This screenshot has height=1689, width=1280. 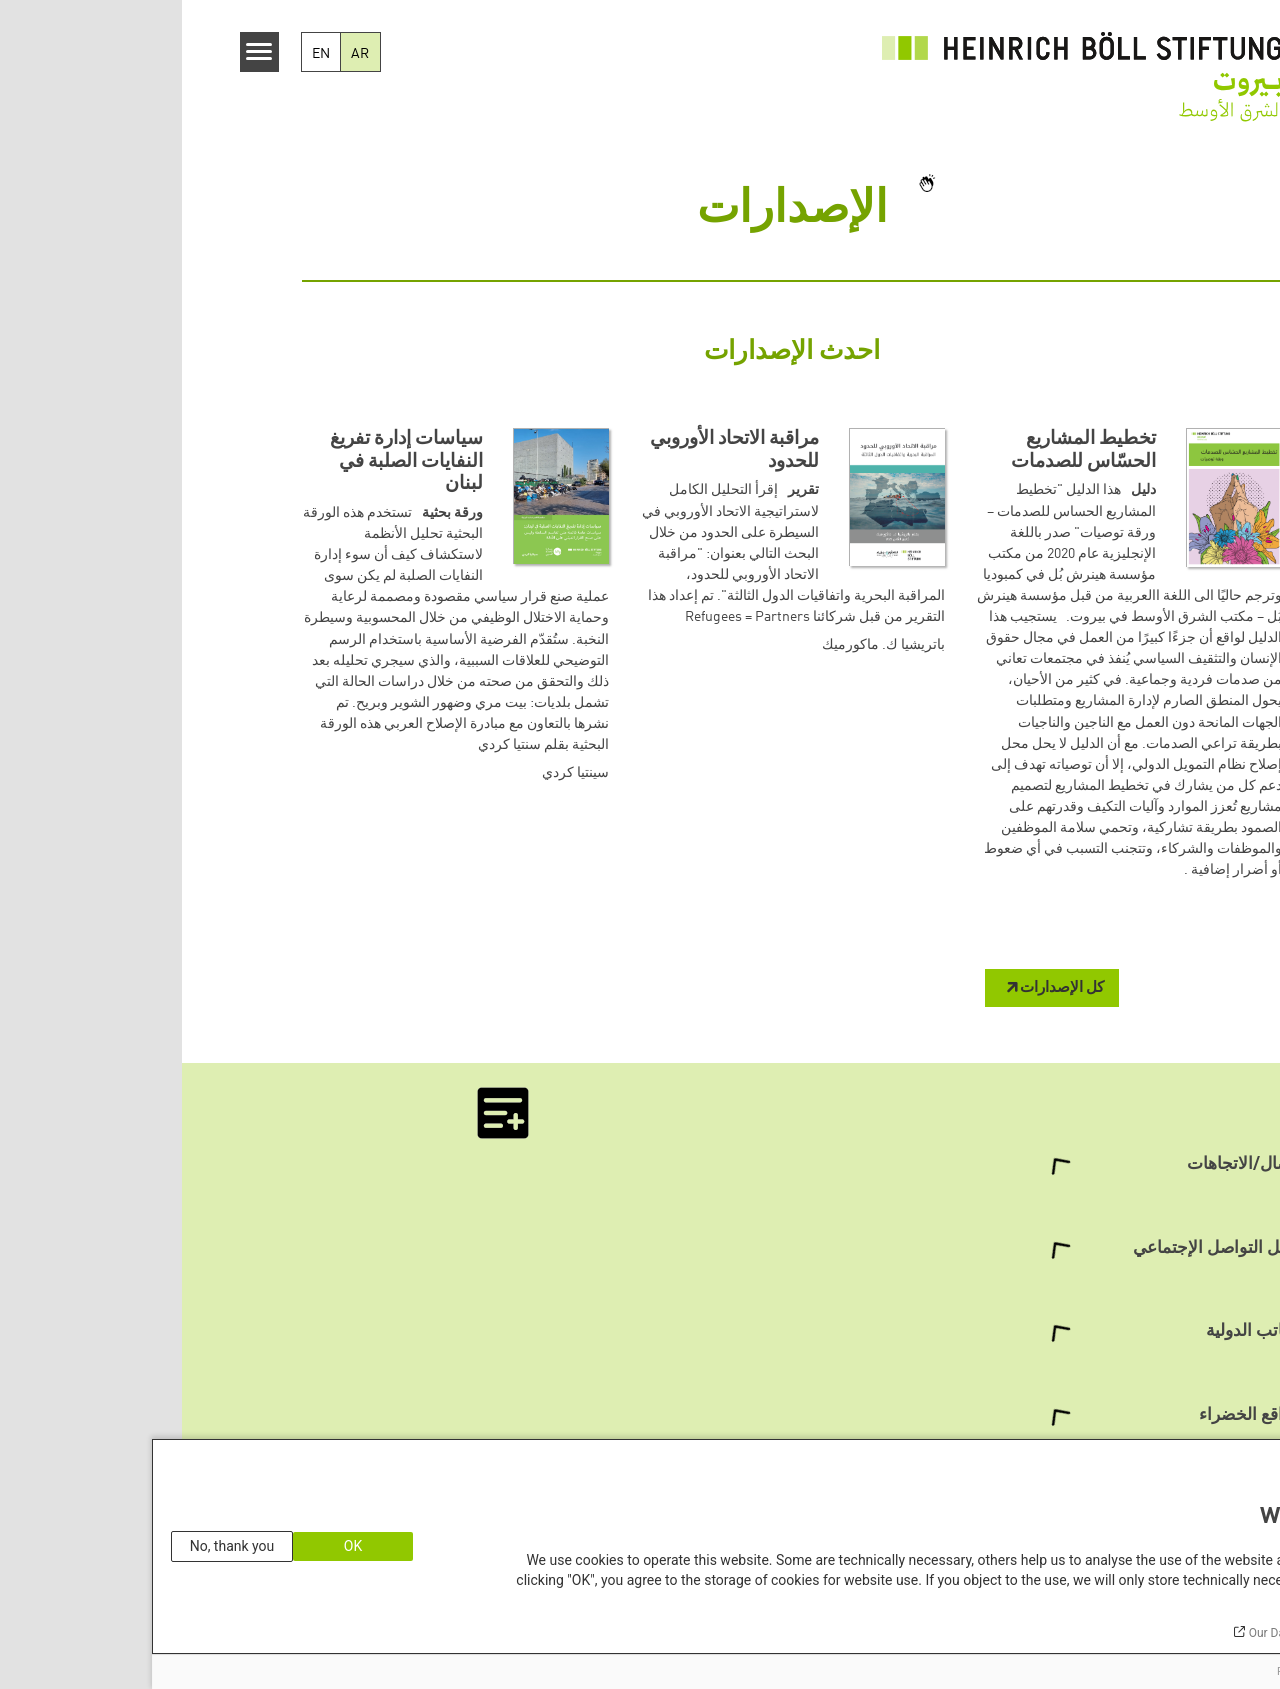 What do you see at coordinates (503, 1113) in the screenshot?
I see `add a new item to the list` at bounding box center [503, 1113].